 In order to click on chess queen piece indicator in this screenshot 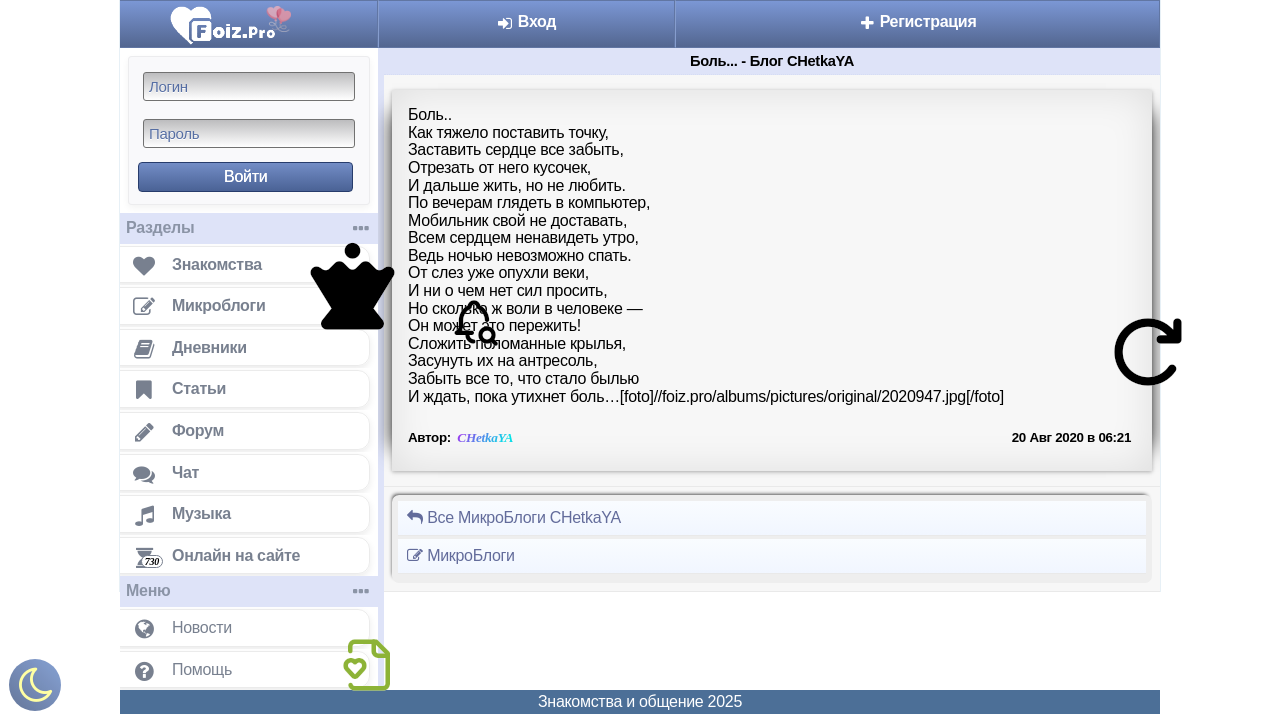, I will do `click(352, 287)`.